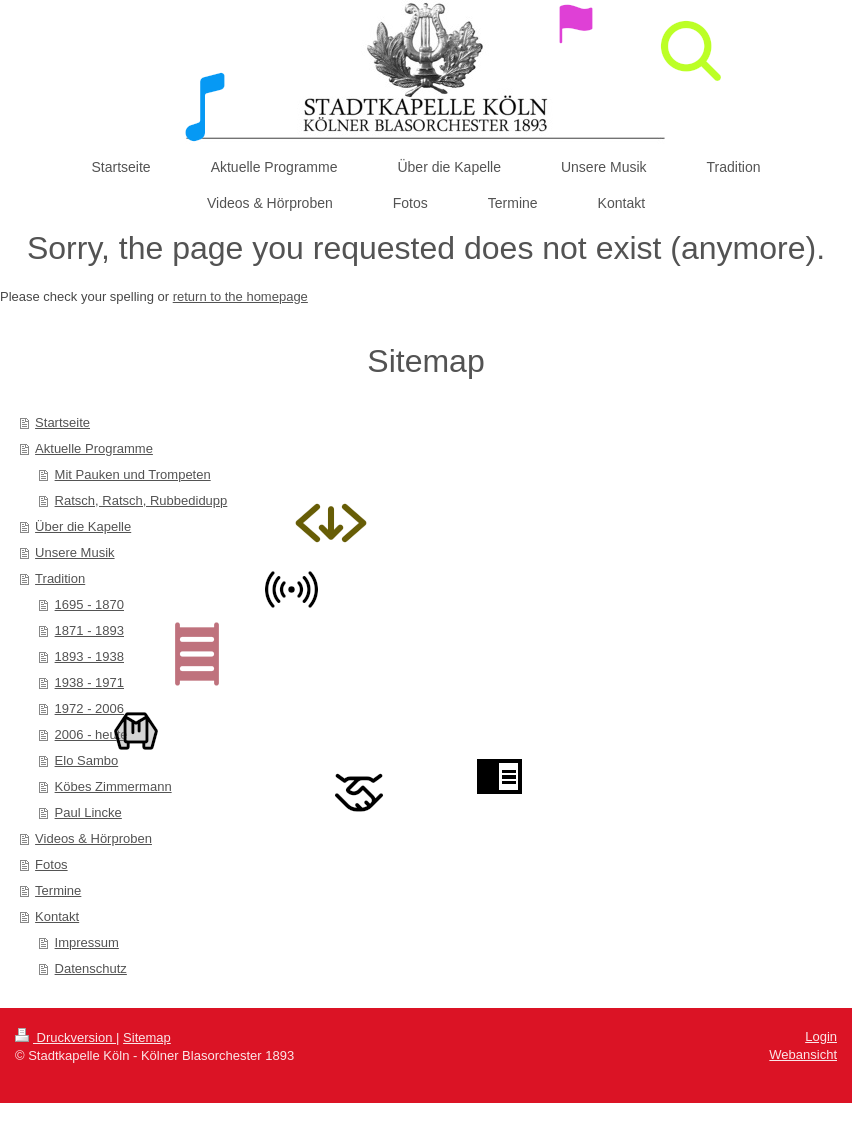  Describe the element at coordinates (576, 24) in the screenshot. I see `flag or report content` at that location.